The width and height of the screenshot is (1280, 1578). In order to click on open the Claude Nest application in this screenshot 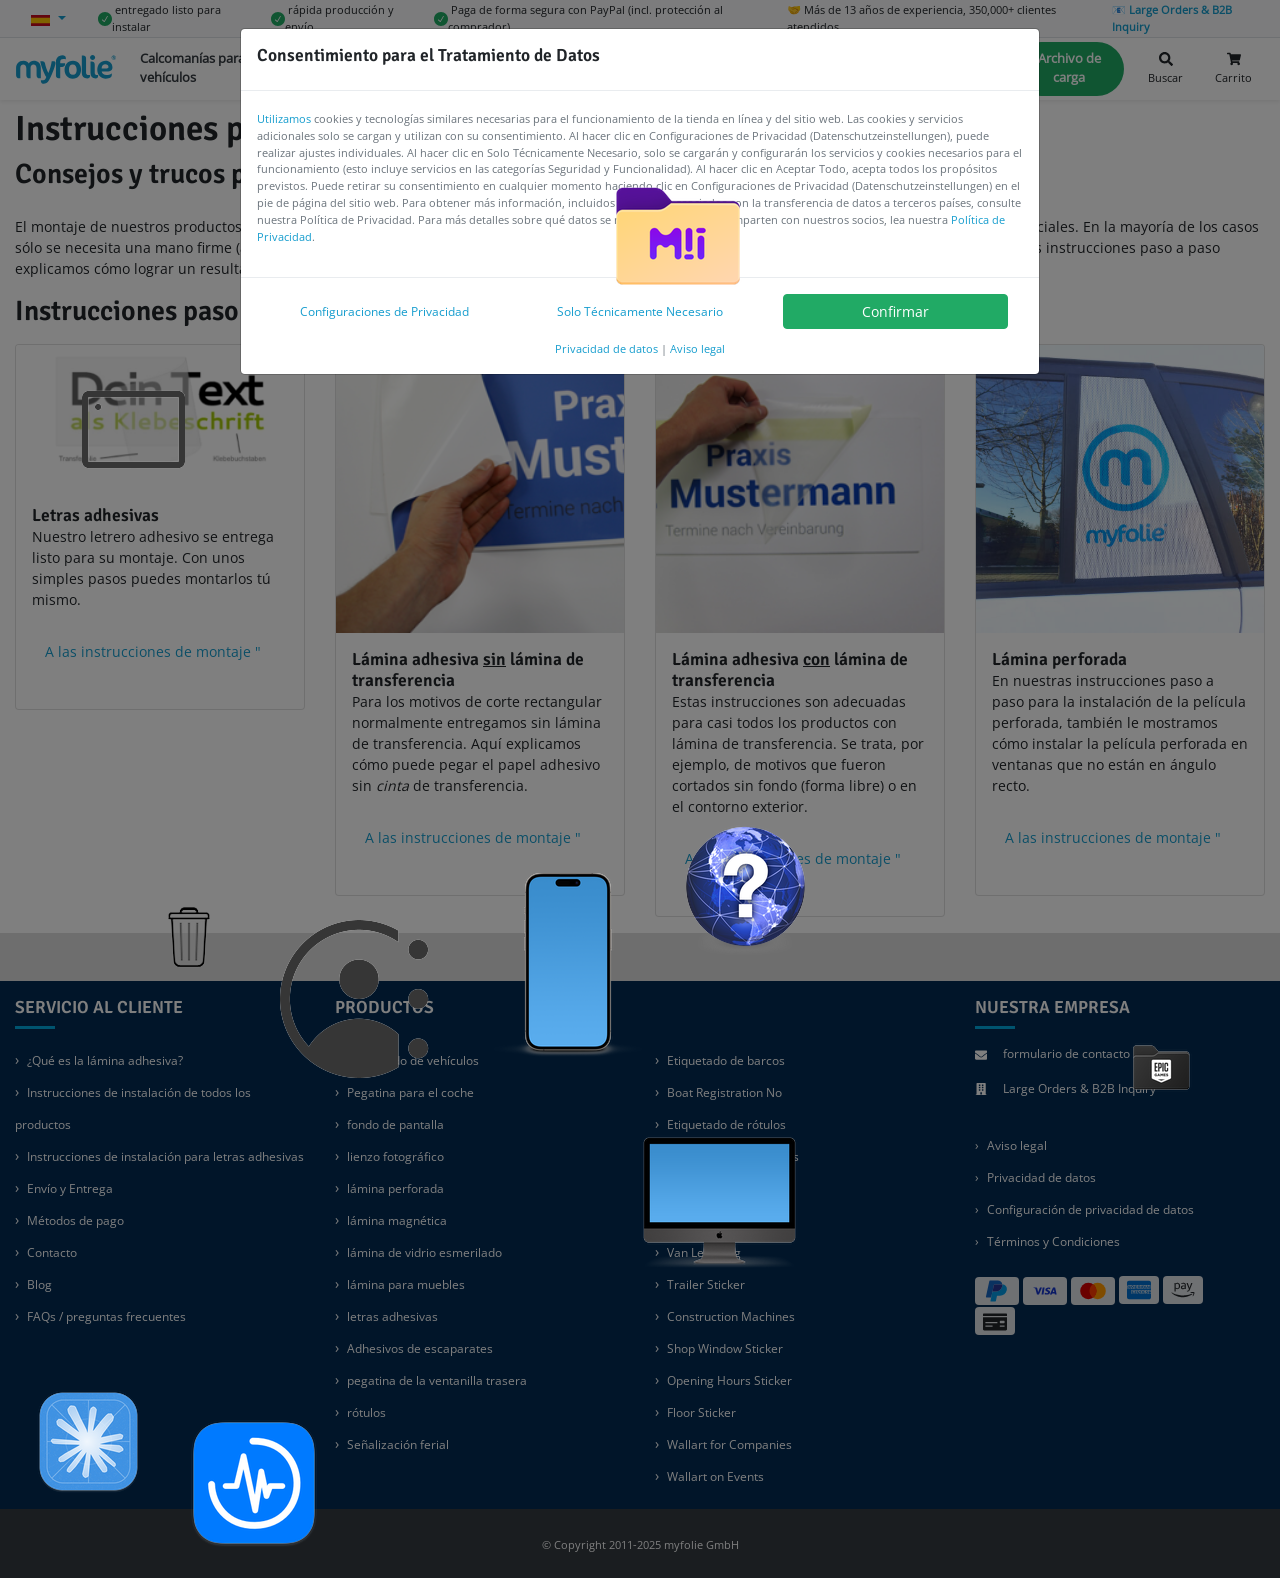, I will do `click(88, 1441)`.